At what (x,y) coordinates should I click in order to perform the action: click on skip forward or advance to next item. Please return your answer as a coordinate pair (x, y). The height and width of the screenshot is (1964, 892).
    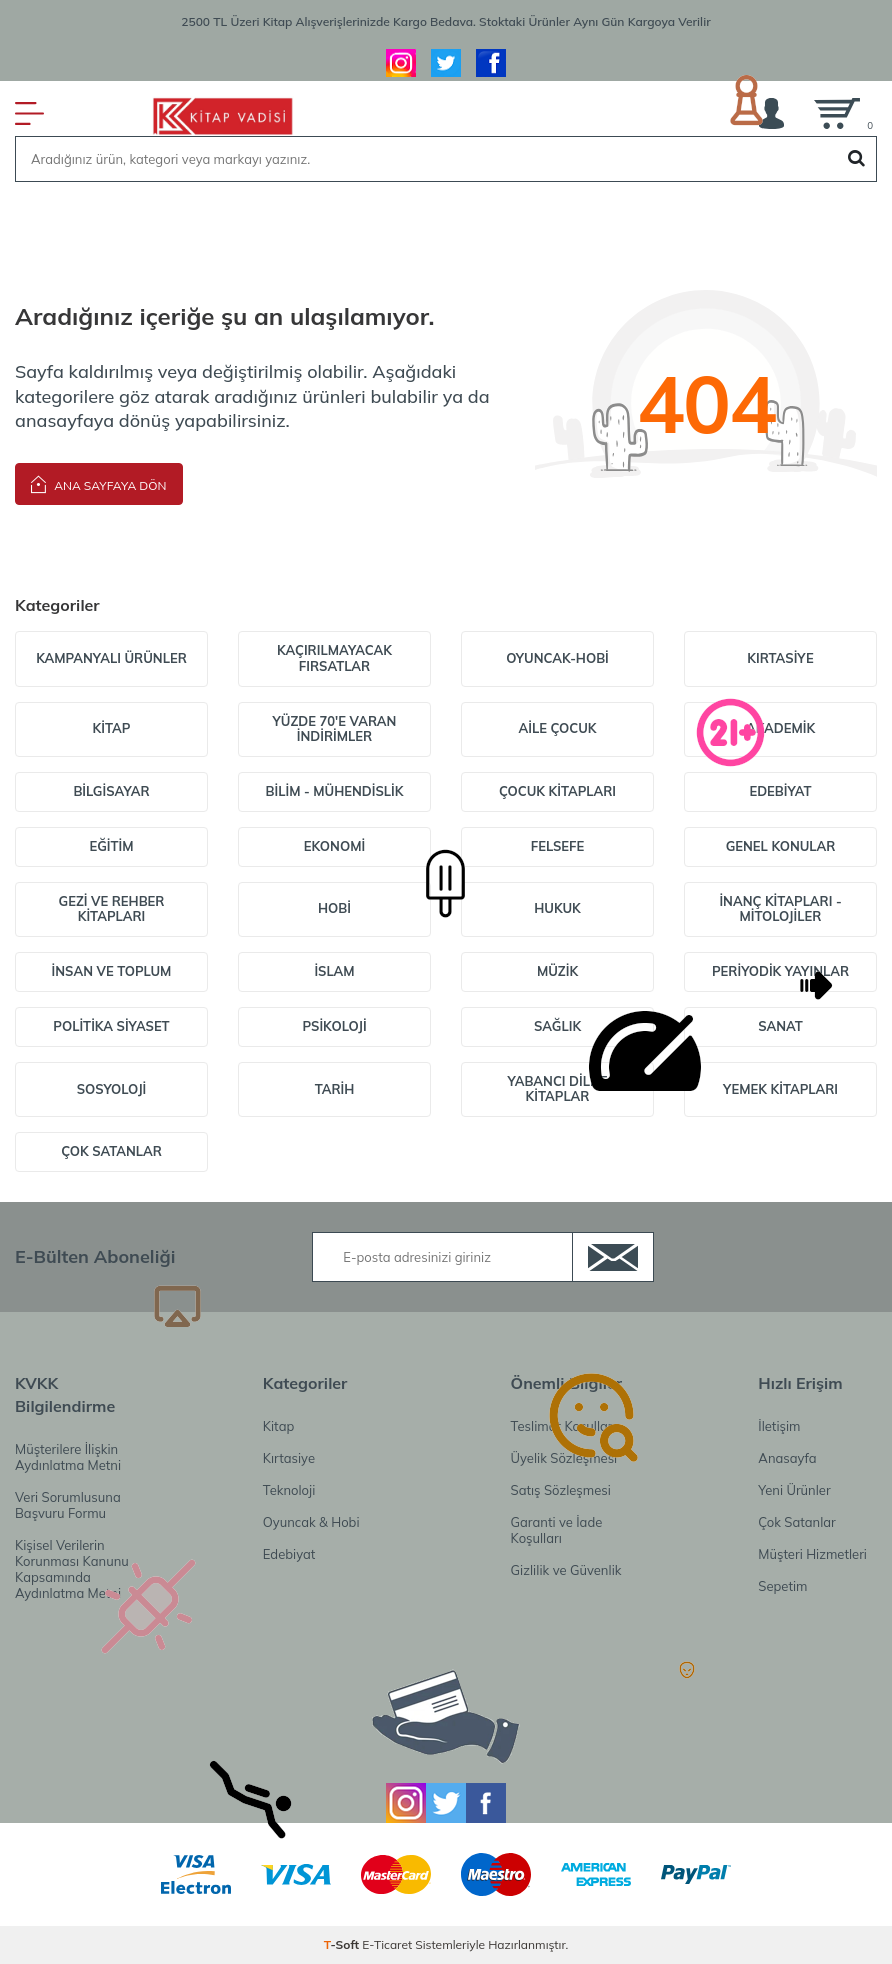
    Looking at the image, I should click on (816, 985).